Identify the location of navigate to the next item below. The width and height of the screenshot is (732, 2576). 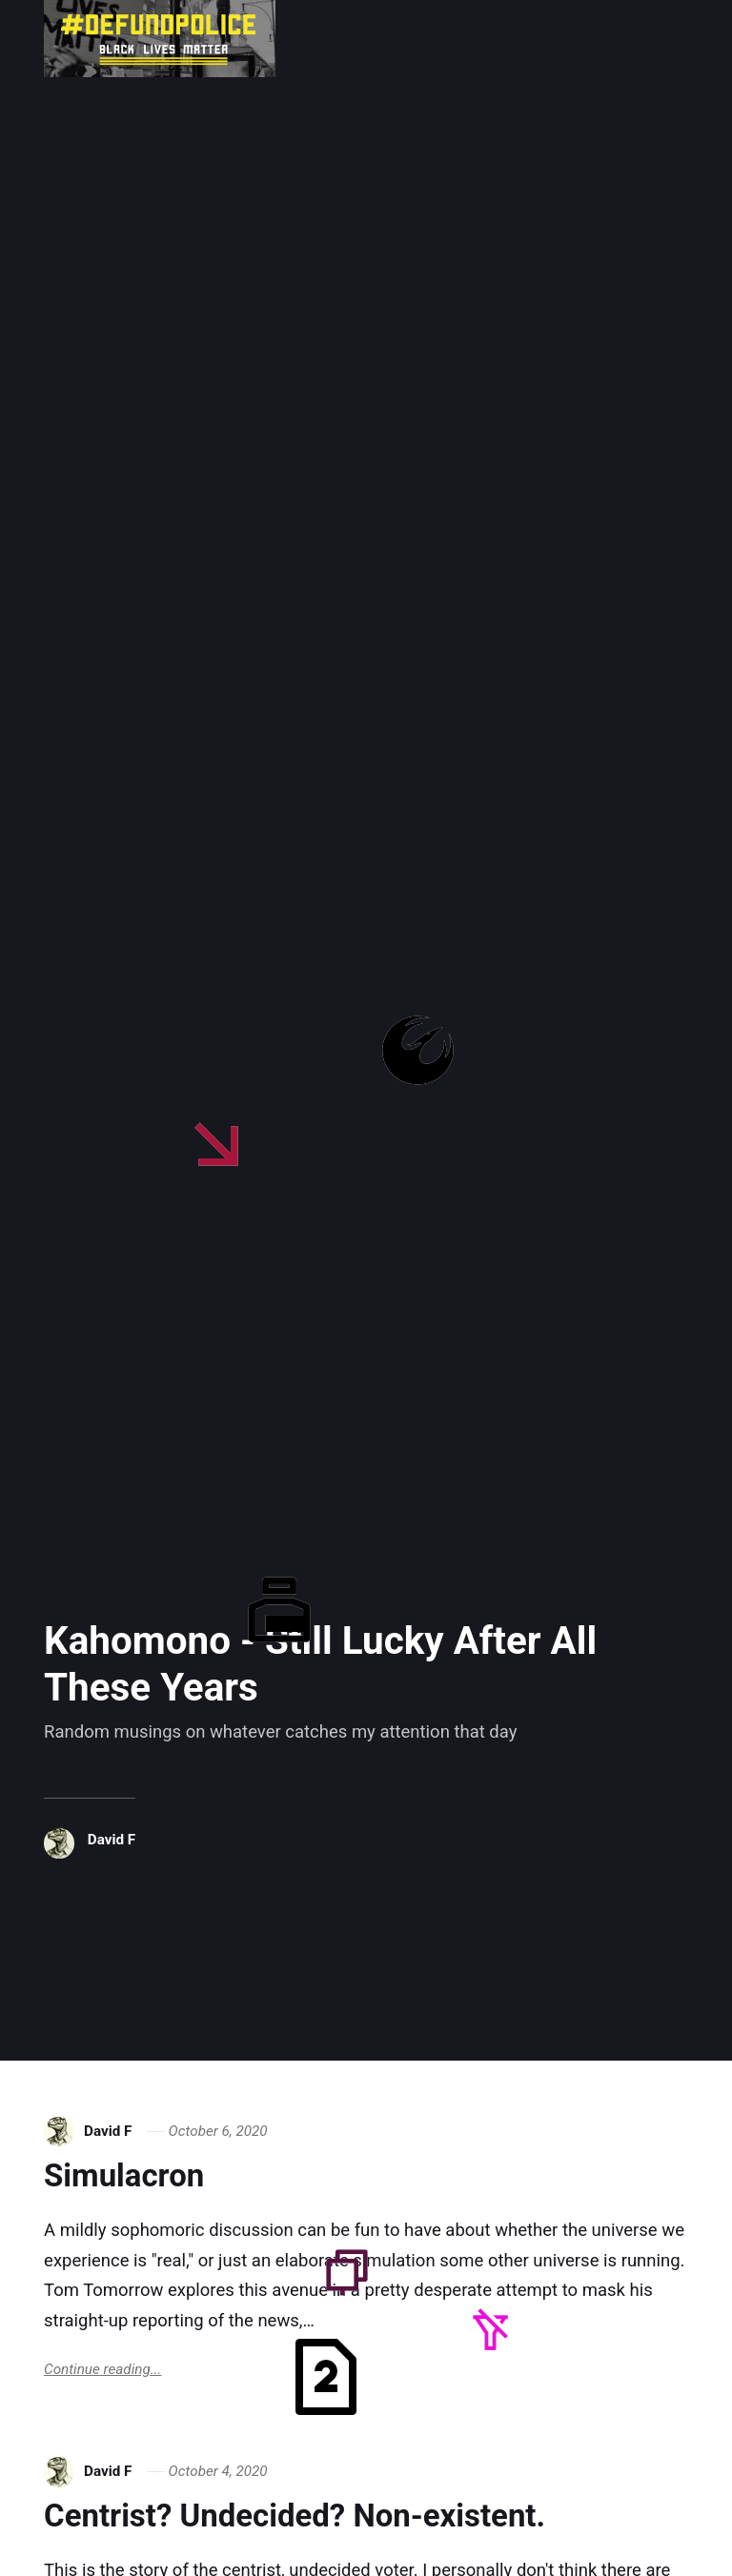
(216, 1144).